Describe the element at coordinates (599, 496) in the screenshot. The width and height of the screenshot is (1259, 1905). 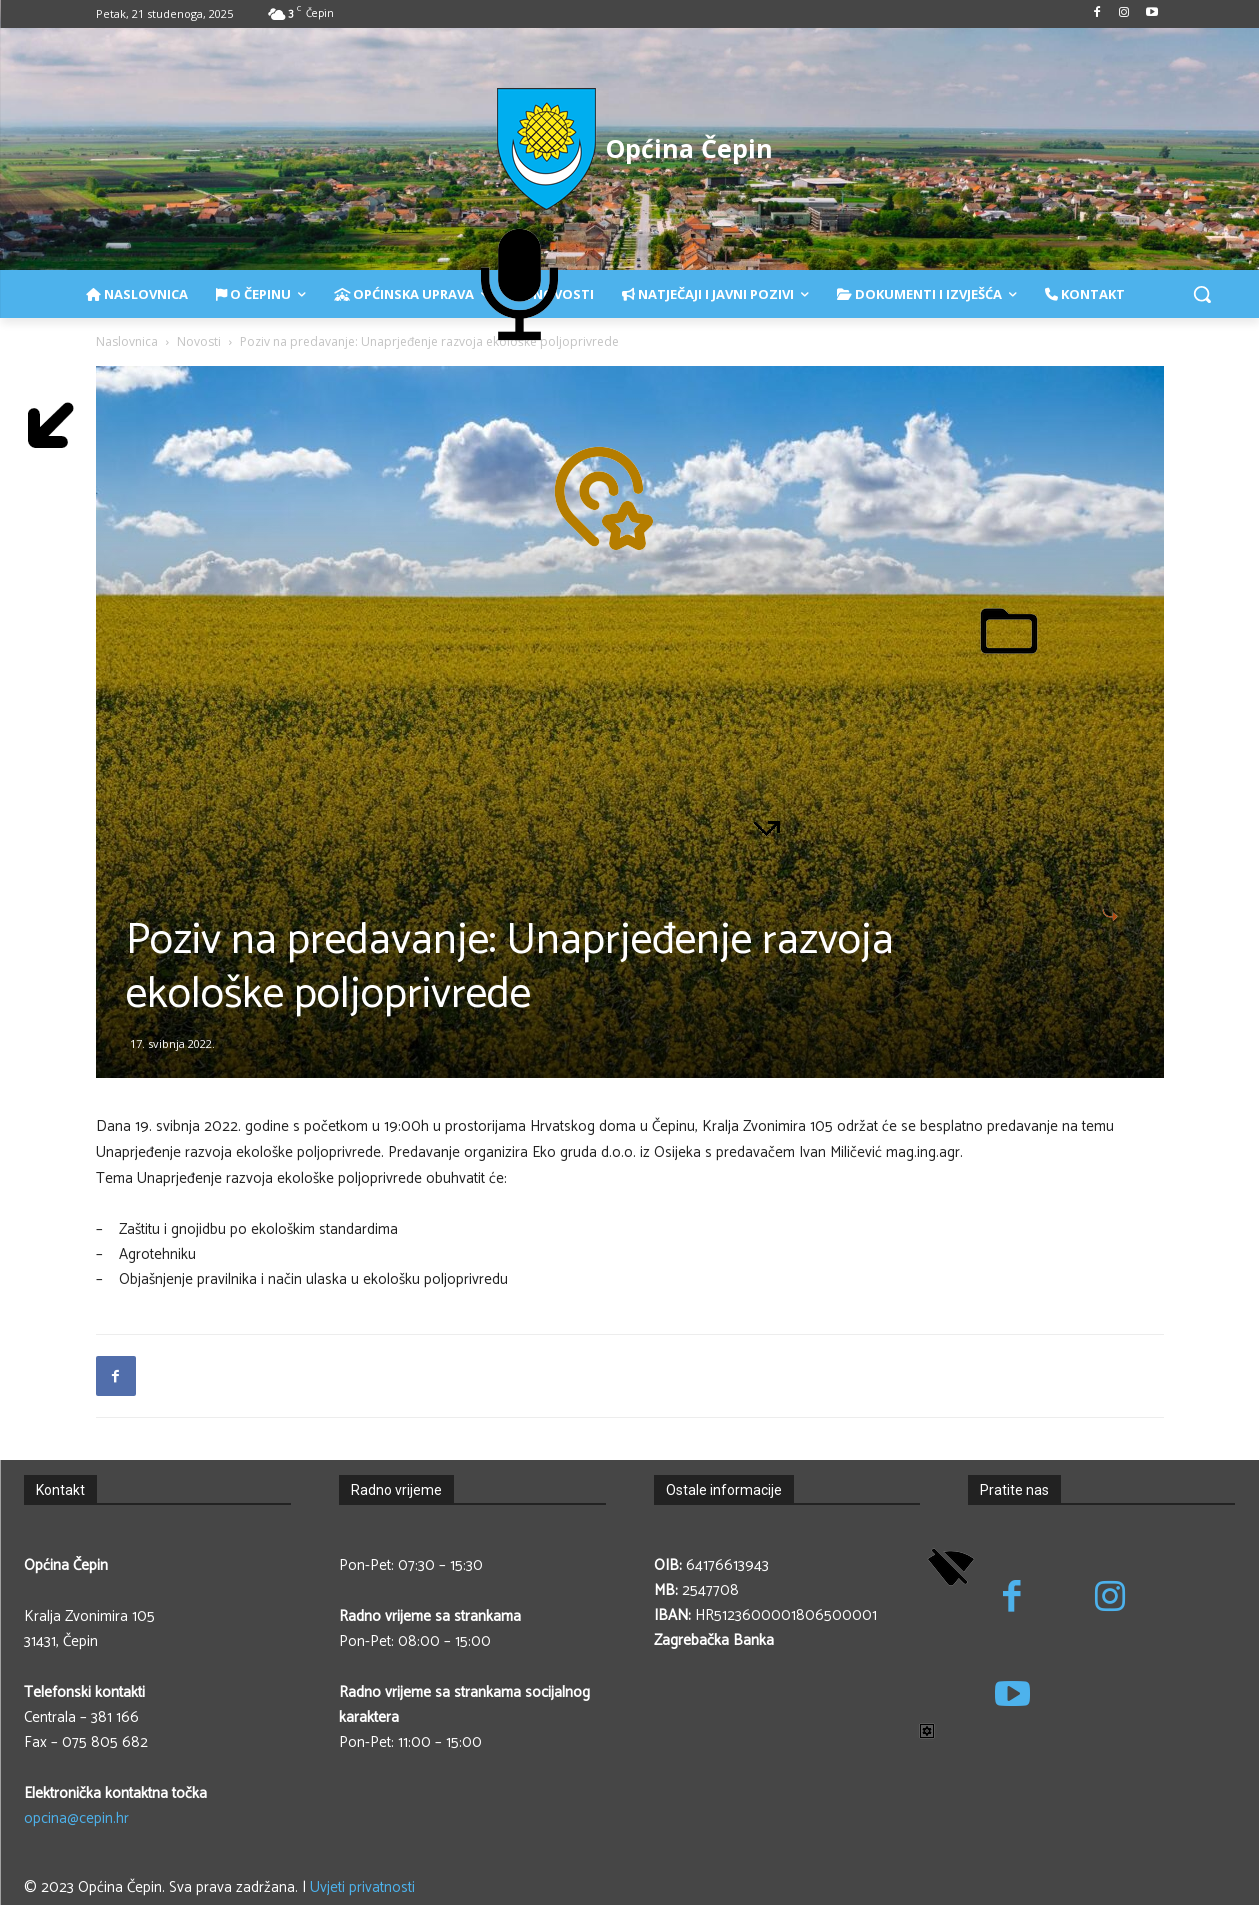
I see `mark a location as favorite` at that location.